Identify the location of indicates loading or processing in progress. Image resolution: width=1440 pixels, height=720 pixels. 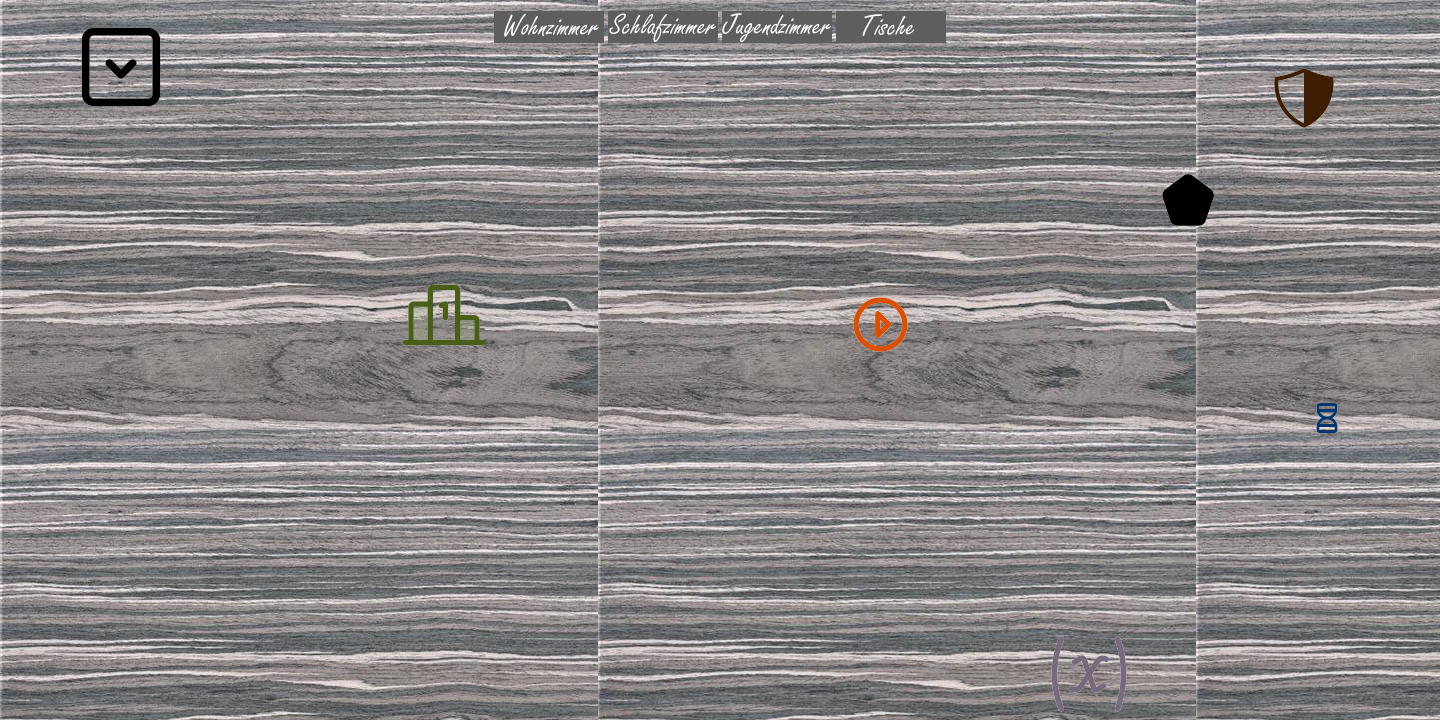
(1327, 418).